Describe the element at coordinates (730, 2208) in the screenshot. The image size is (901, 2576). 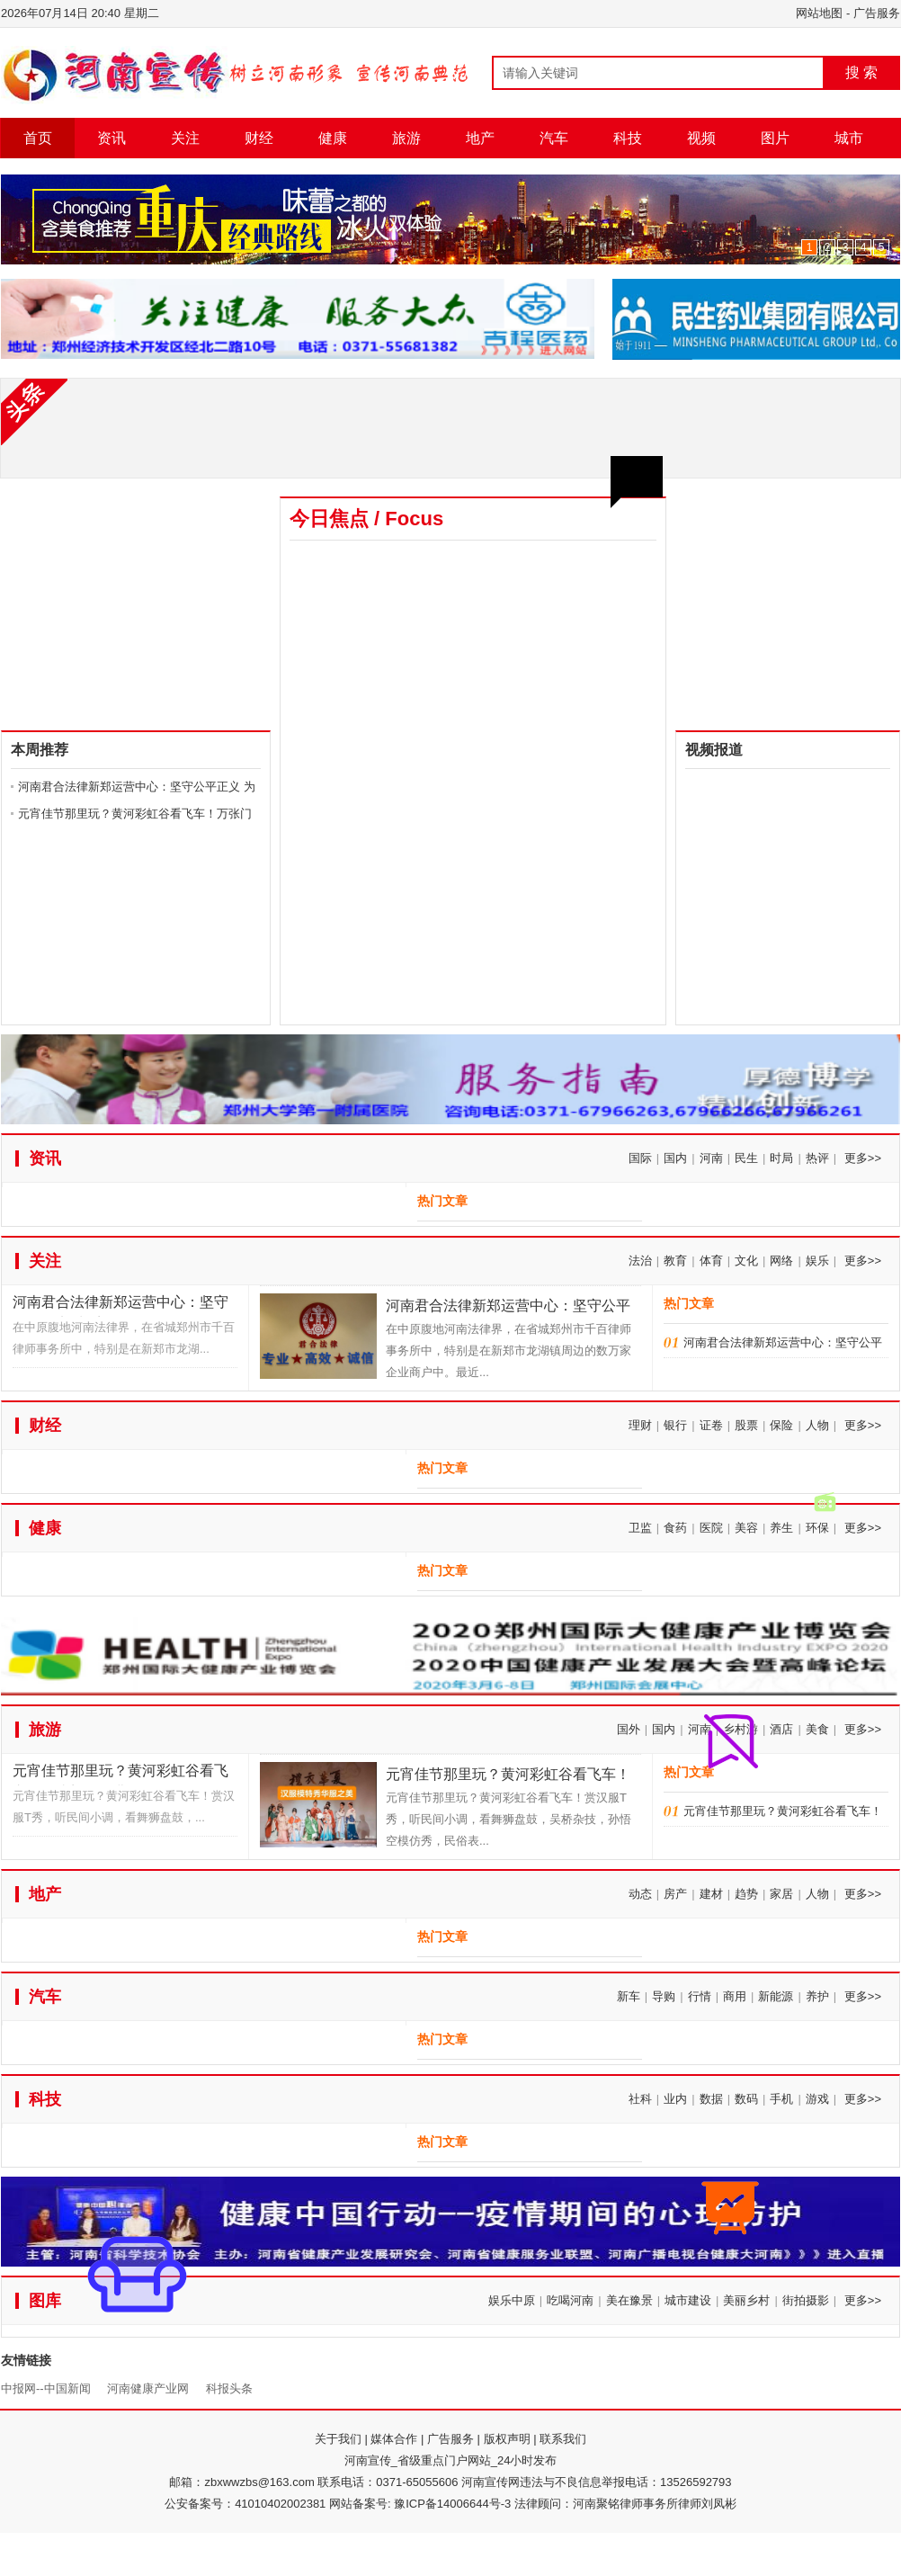
I see `view presentation or slideshow` at that location.